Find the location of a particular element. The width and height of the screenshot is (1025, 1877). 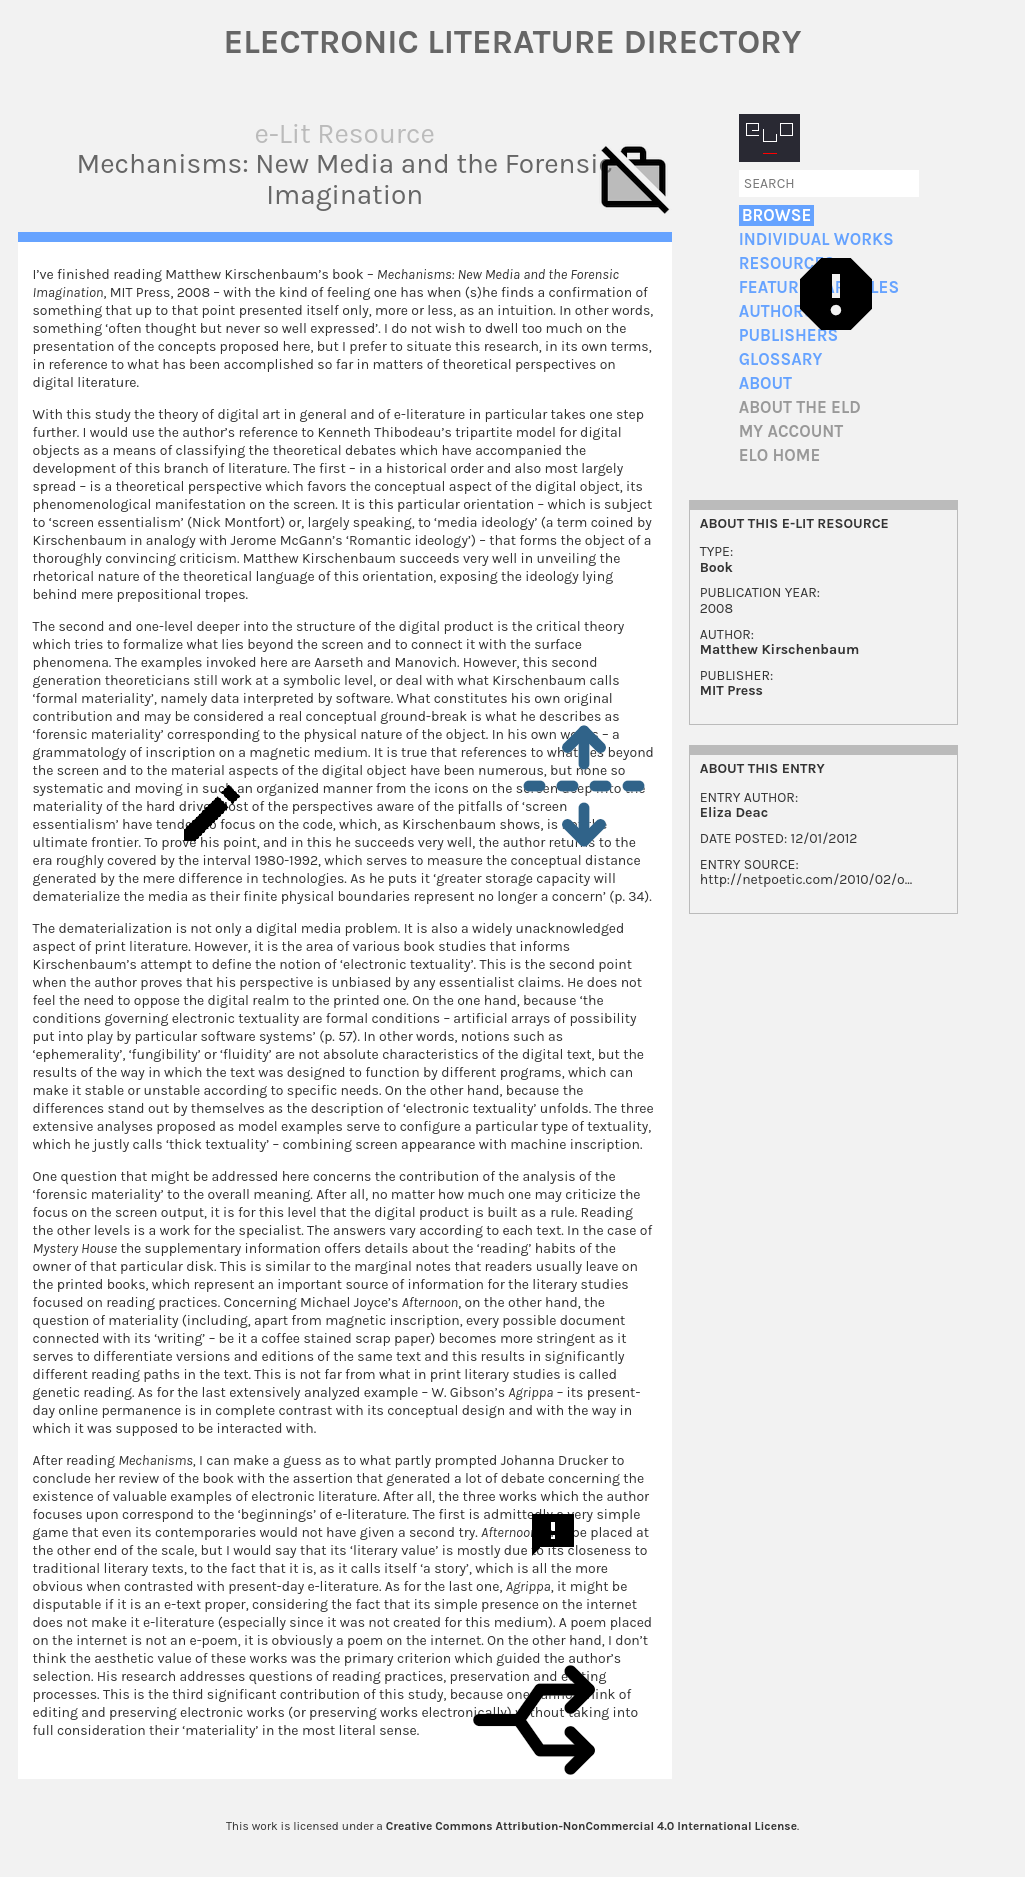

split or branch content into multiple paths is located at coordinates (534, 1720).